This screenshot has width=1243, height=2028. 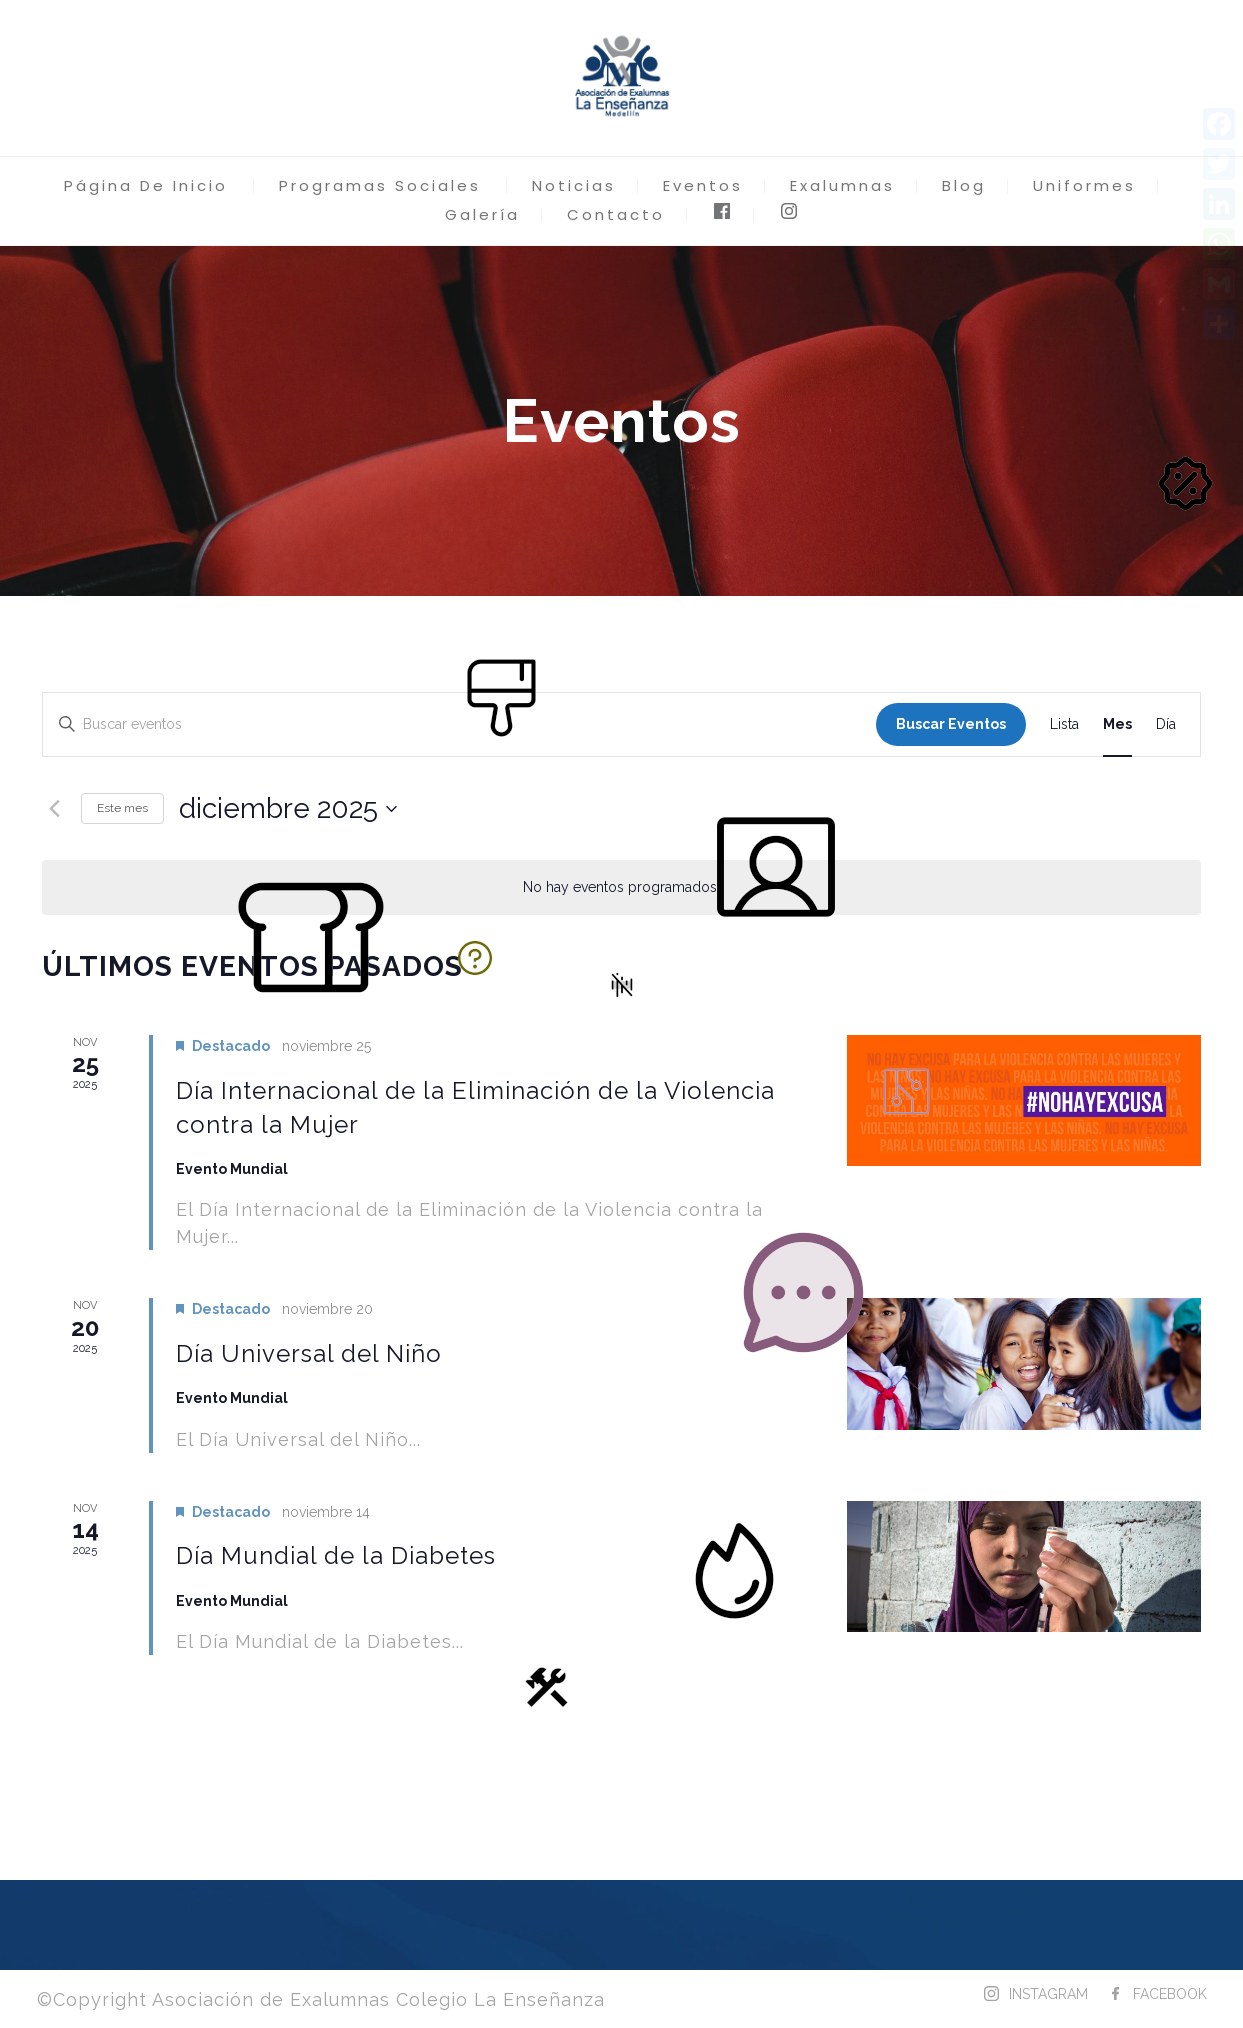 I want to click on access hardware or circuit settings, so click(x=906, y=1091).